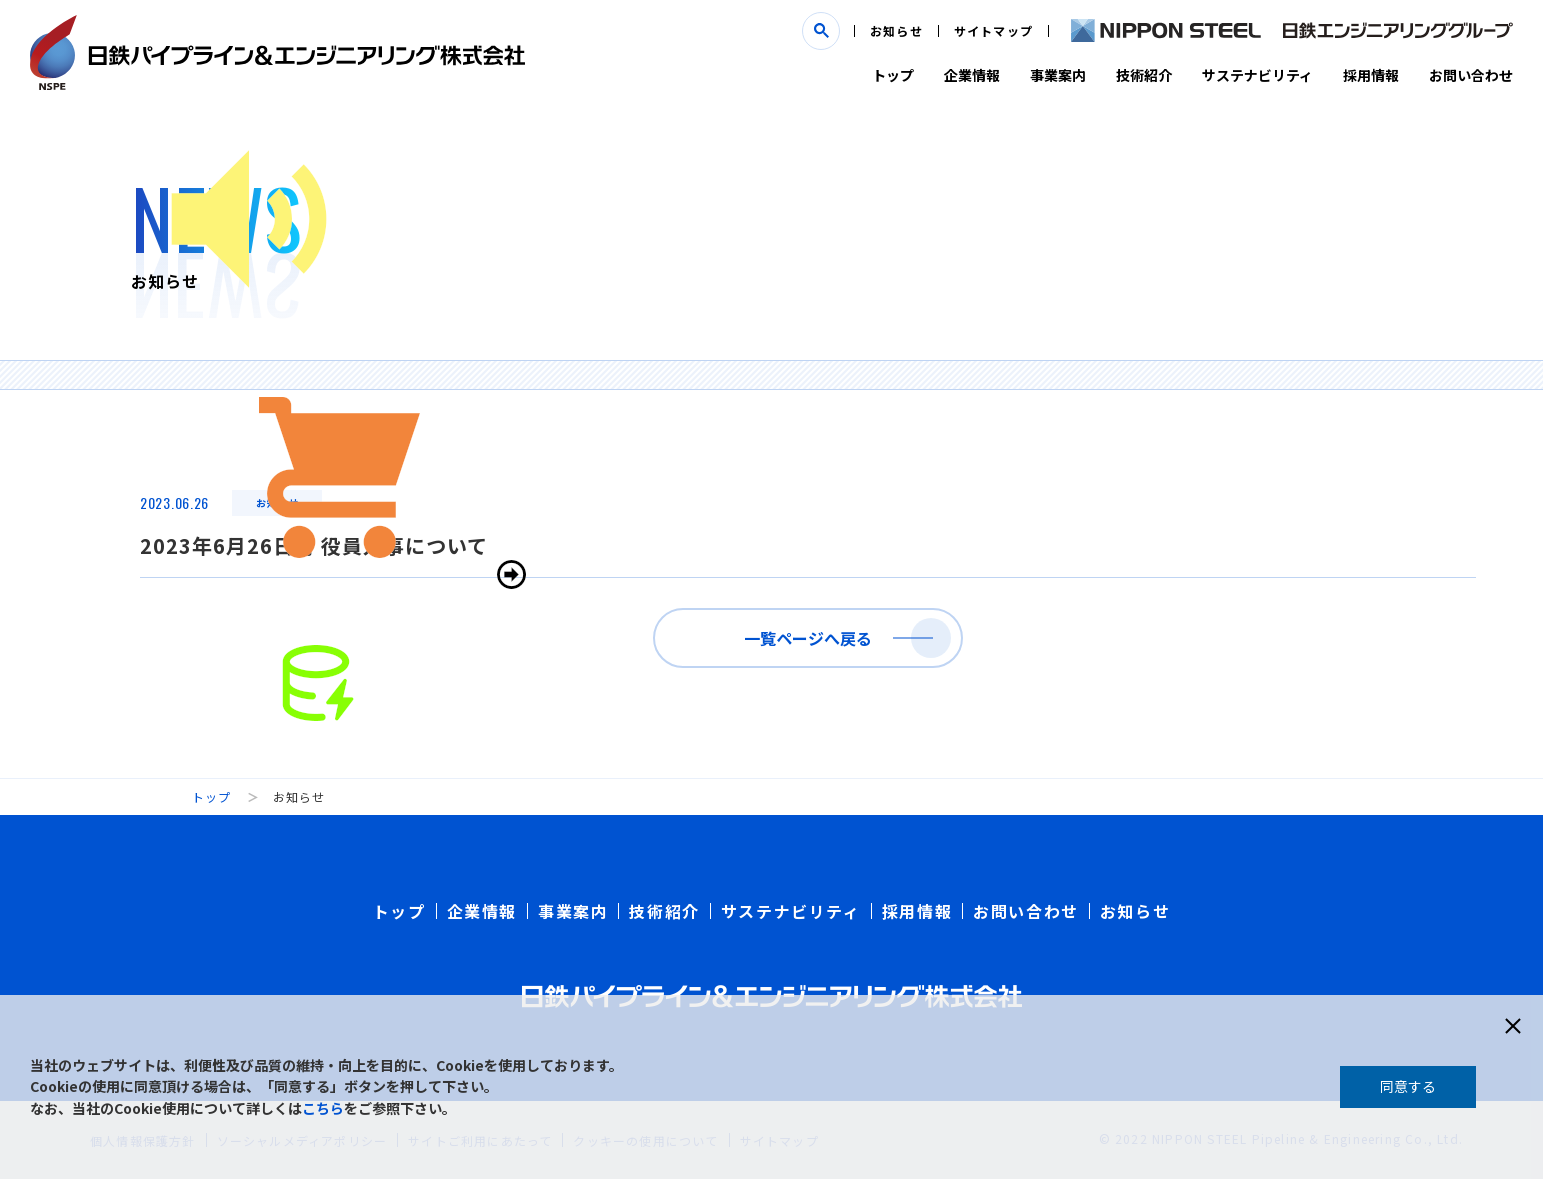 The height and width of the screenshot is (1179, 1543). What do you see at coordinates (511, 574) in the screenshot?
I see `navigate to the next item or screen` at bounding box center [511, 574].